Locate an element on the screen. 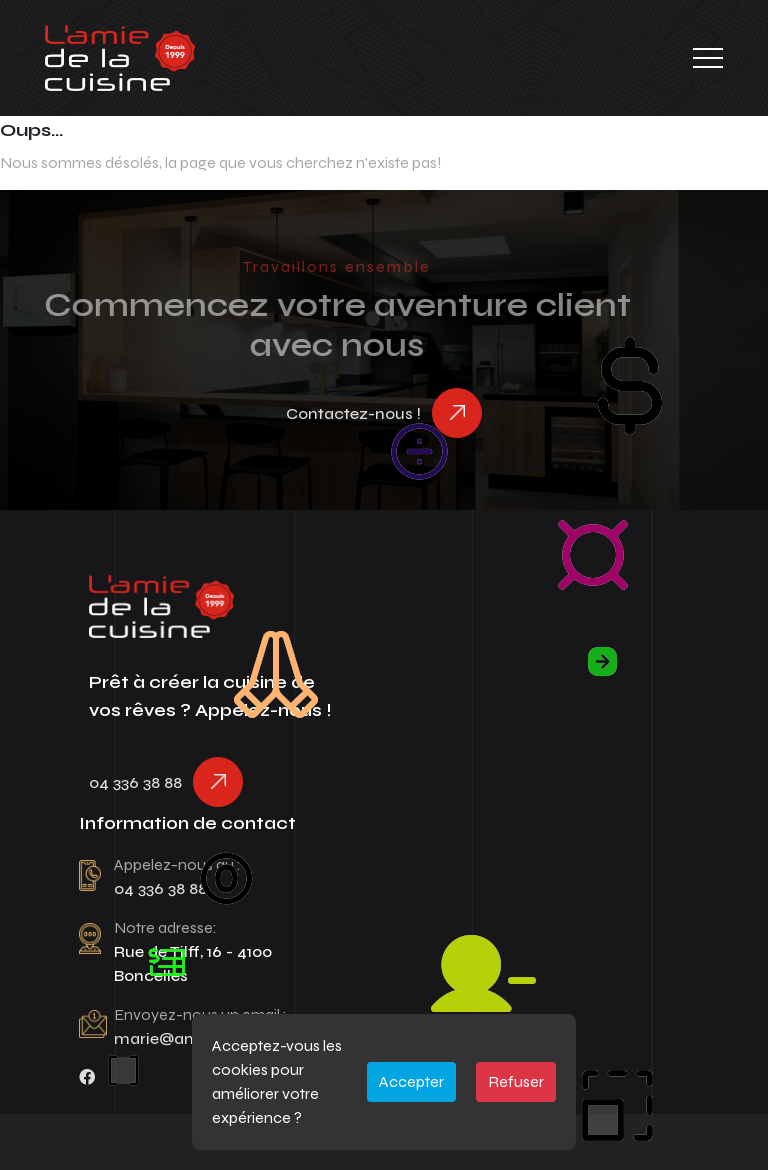 The height and width of the screenshot is (1170, 768). proceed to the next step is located at coordinates (602, 661).